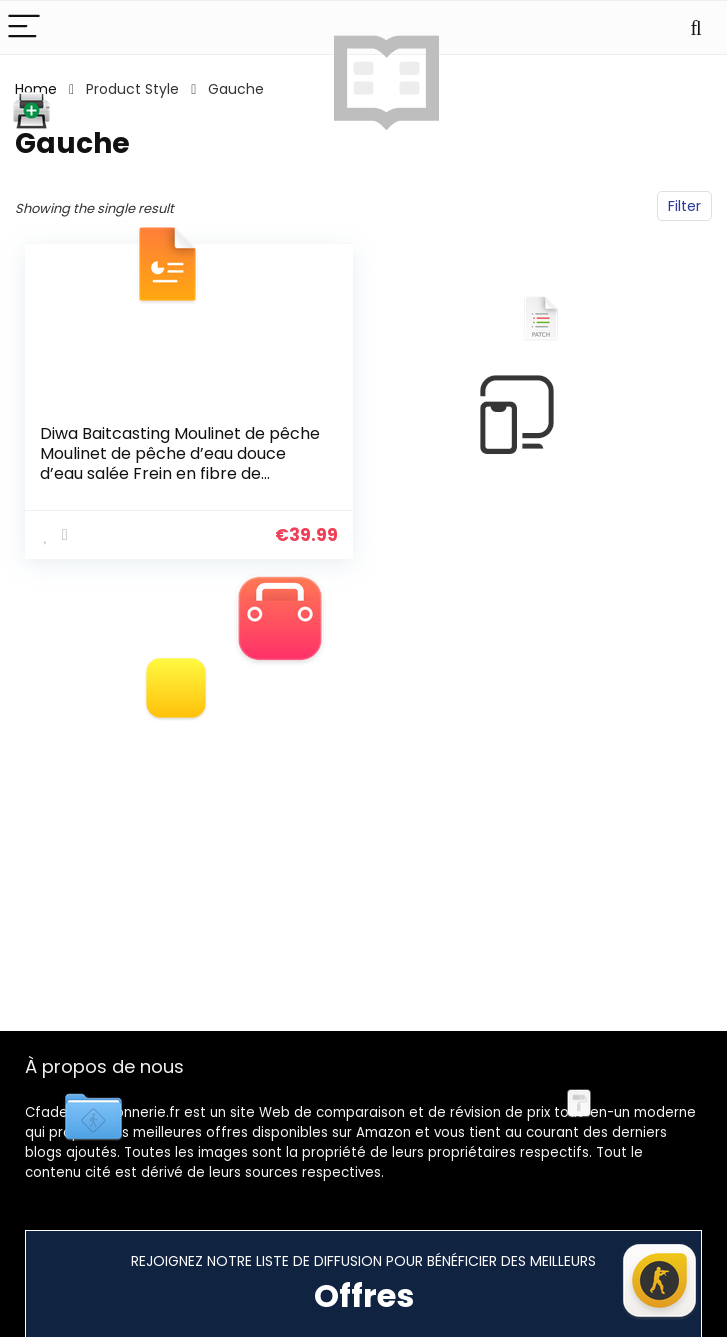 Image resolution: width=727 pixels, height=1337 pixels. What do you see at coordinates (176, 688) in the screenshot?
I see `blank app icon template for customization` at bounding box center [176, 688].